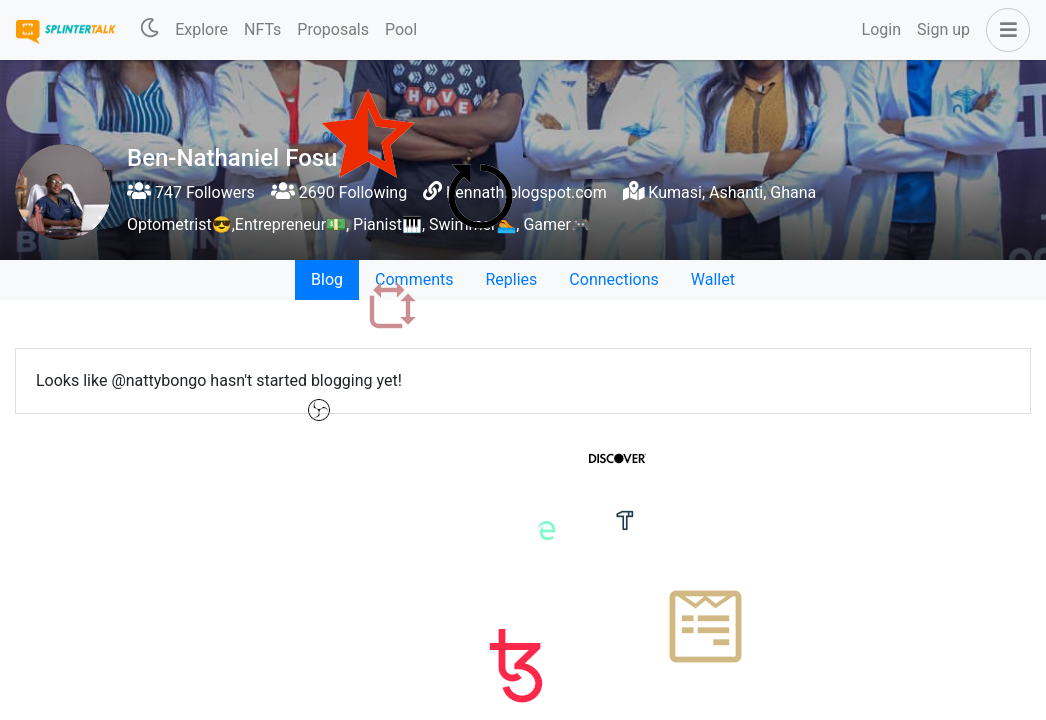 This screenshot has height=720, width=1046. Describe the element at coordinates (319, 410) in the screenshot. I see `open OBS Studio for streaming or recording` at that location.